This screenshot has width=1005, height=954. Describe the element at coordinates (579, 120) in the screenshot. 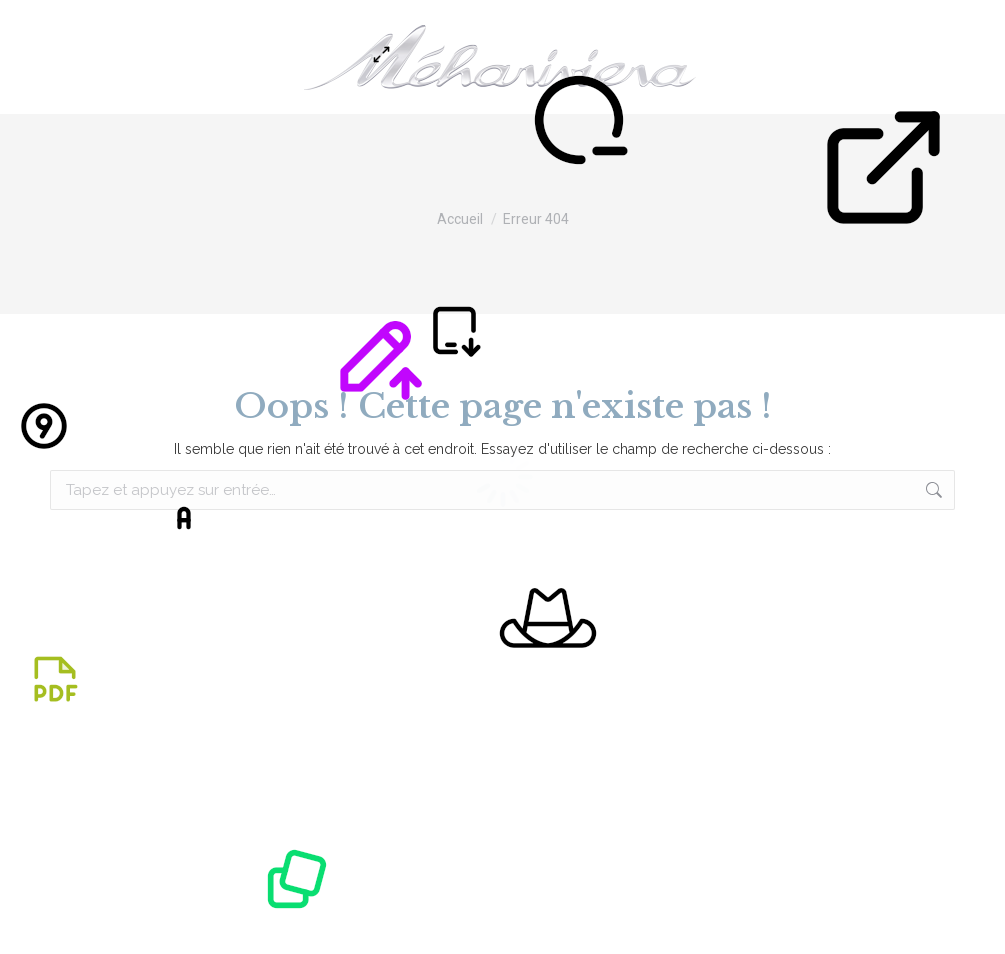

I see `remove item from a list or collection` at that location.